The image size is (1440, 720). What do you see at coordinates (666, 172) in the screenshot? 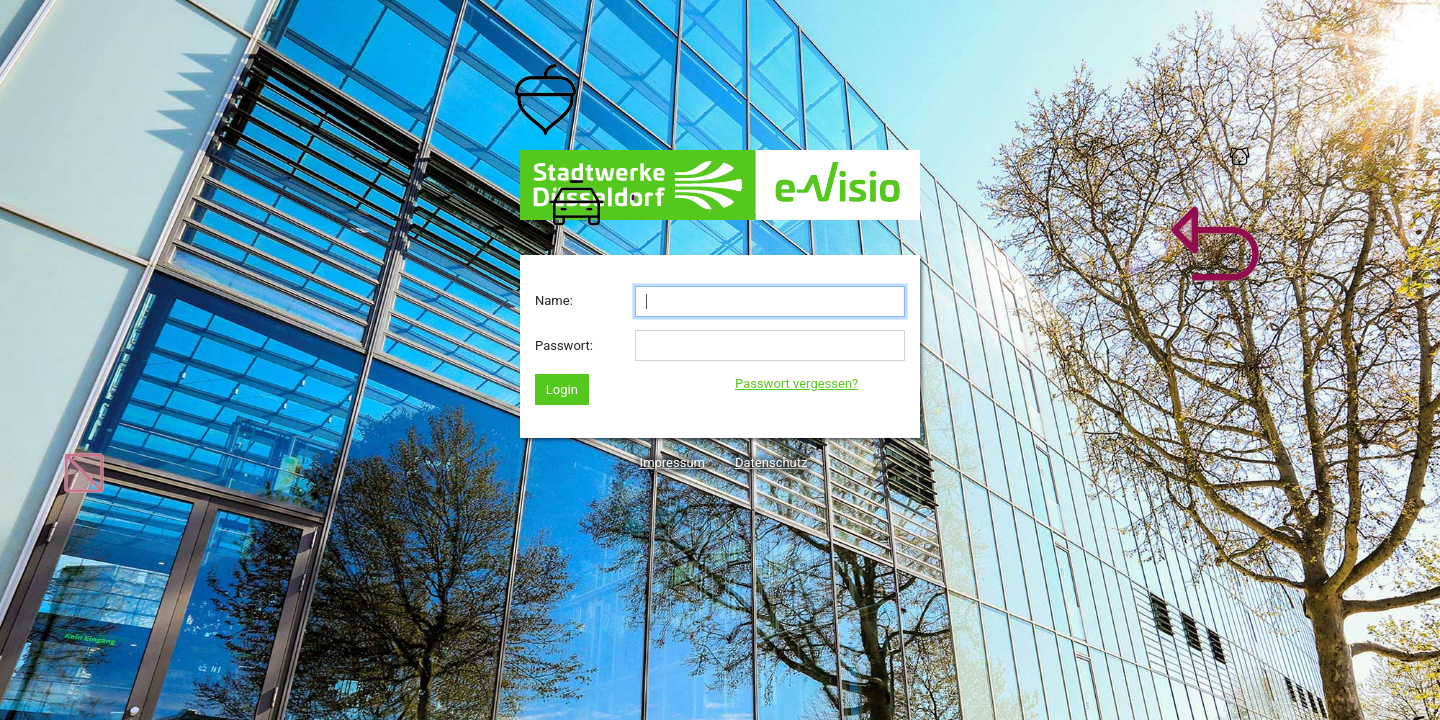
I see `indicates no cellular signal available` at bounding box center [666, 172].